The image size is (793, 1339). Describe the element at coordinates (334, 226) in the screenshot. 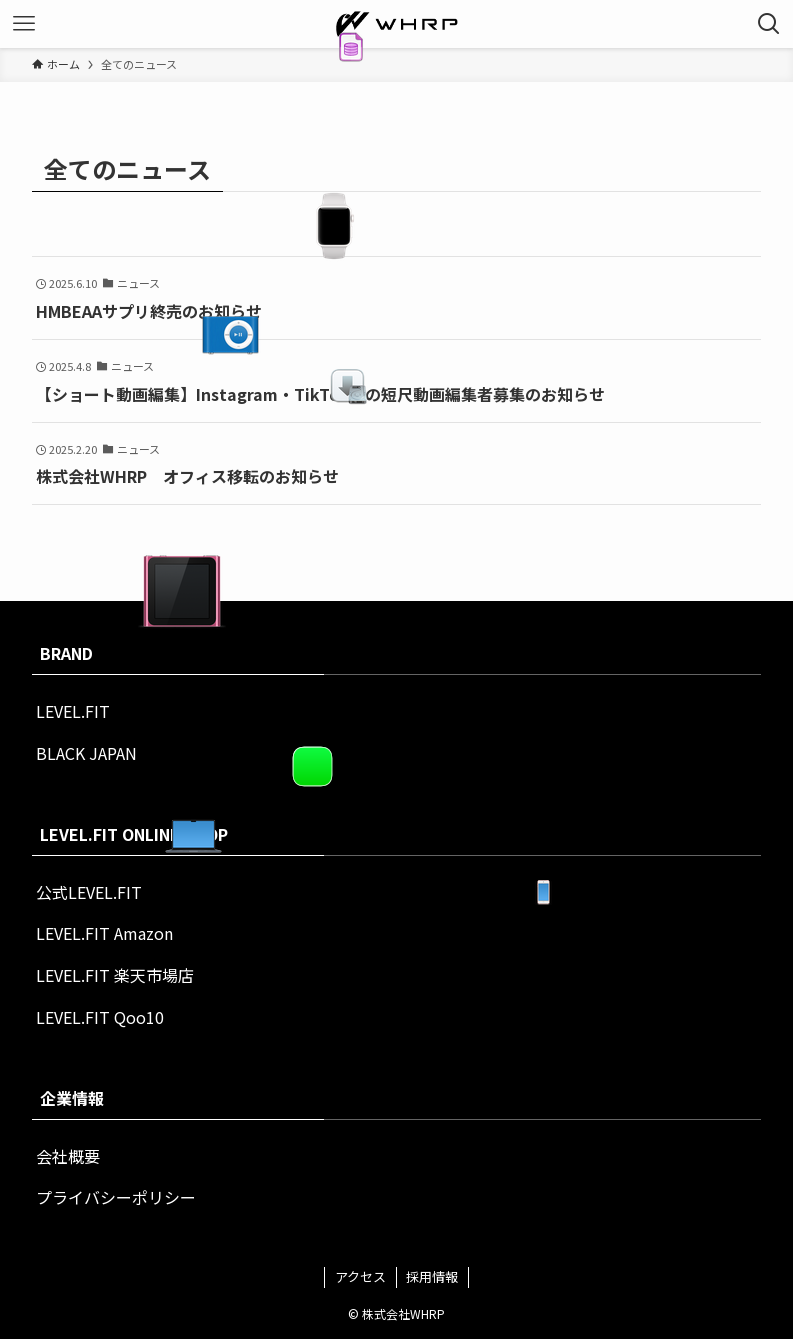

I see `manage your paired Apple Watch` at that location.